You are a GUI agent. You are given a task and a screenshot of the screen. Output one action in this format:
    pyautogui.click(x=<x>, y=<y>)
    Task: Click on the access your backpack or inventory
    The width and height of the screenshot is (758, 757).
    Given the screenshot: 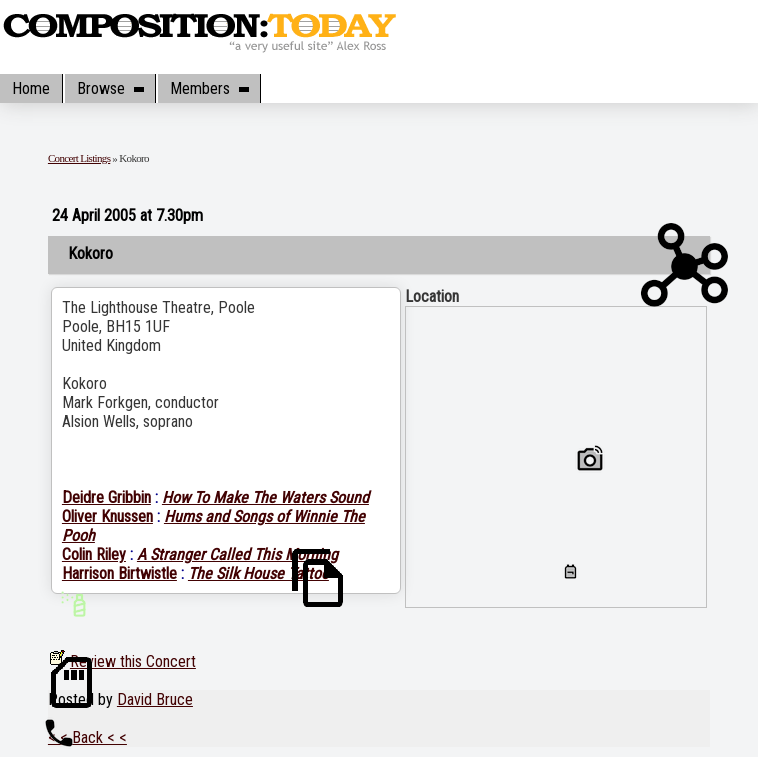 What is the action you would take?
    pyautogui.click(x=570, y=571)
    